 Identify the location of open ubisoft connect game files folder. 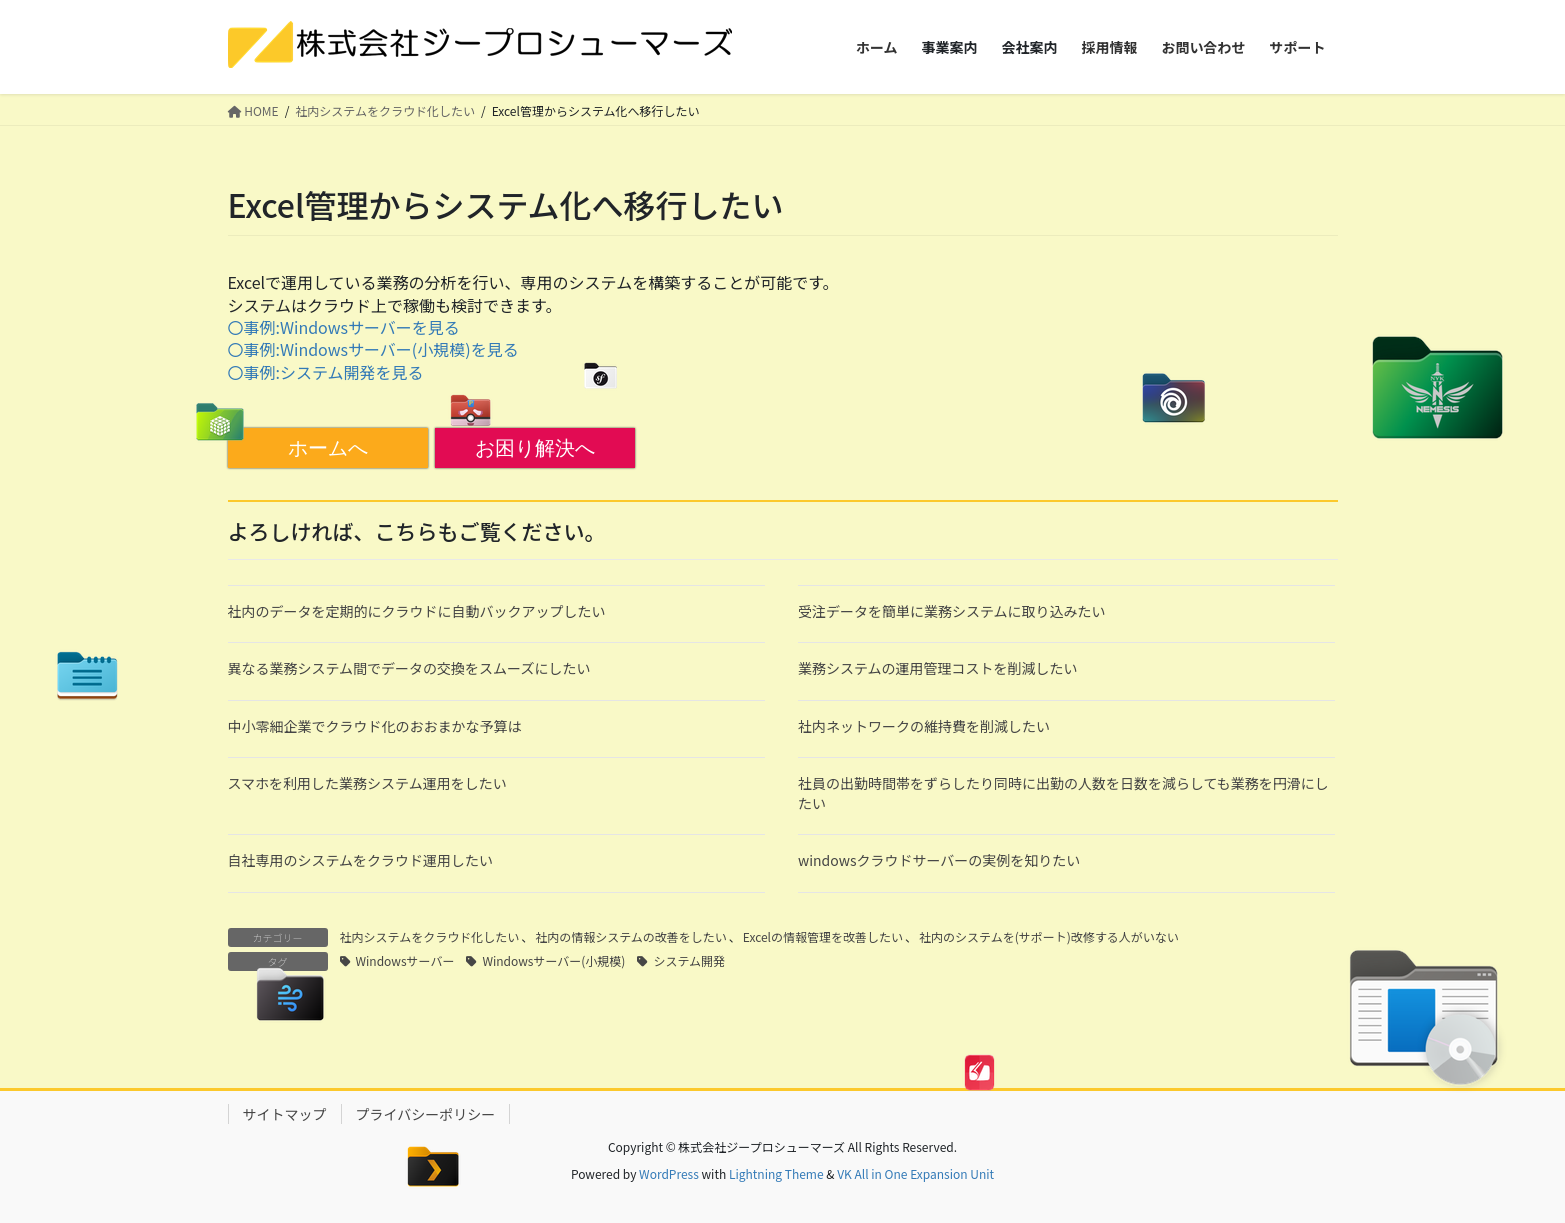
(1173, 399).